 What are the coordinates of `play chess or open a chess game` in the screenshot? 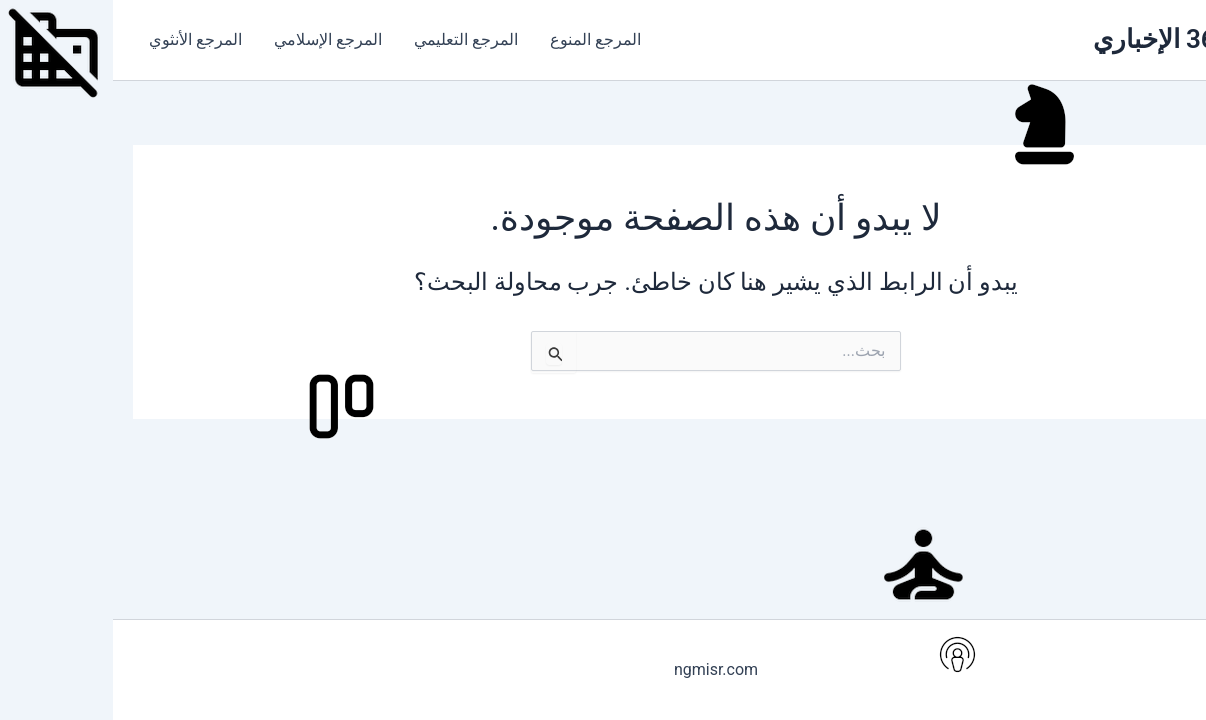 It's located at (1044, 126).